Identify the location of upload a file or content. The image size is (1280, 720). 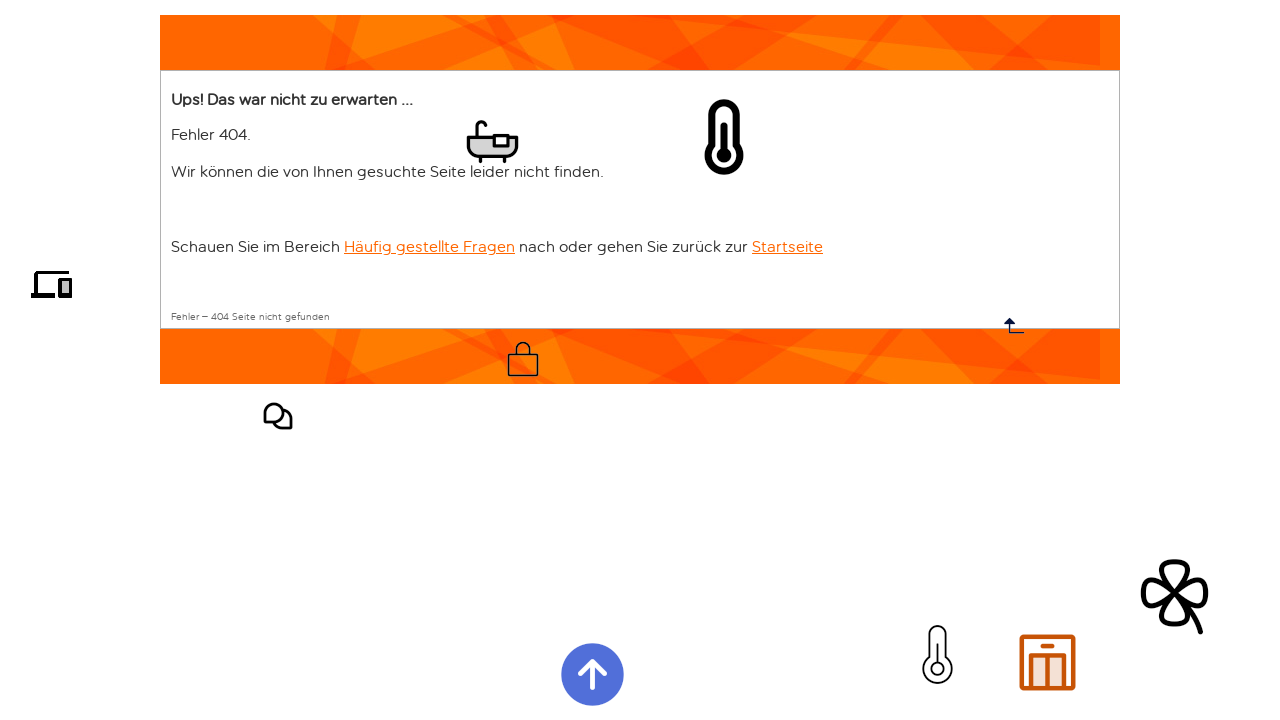
(592, 674).